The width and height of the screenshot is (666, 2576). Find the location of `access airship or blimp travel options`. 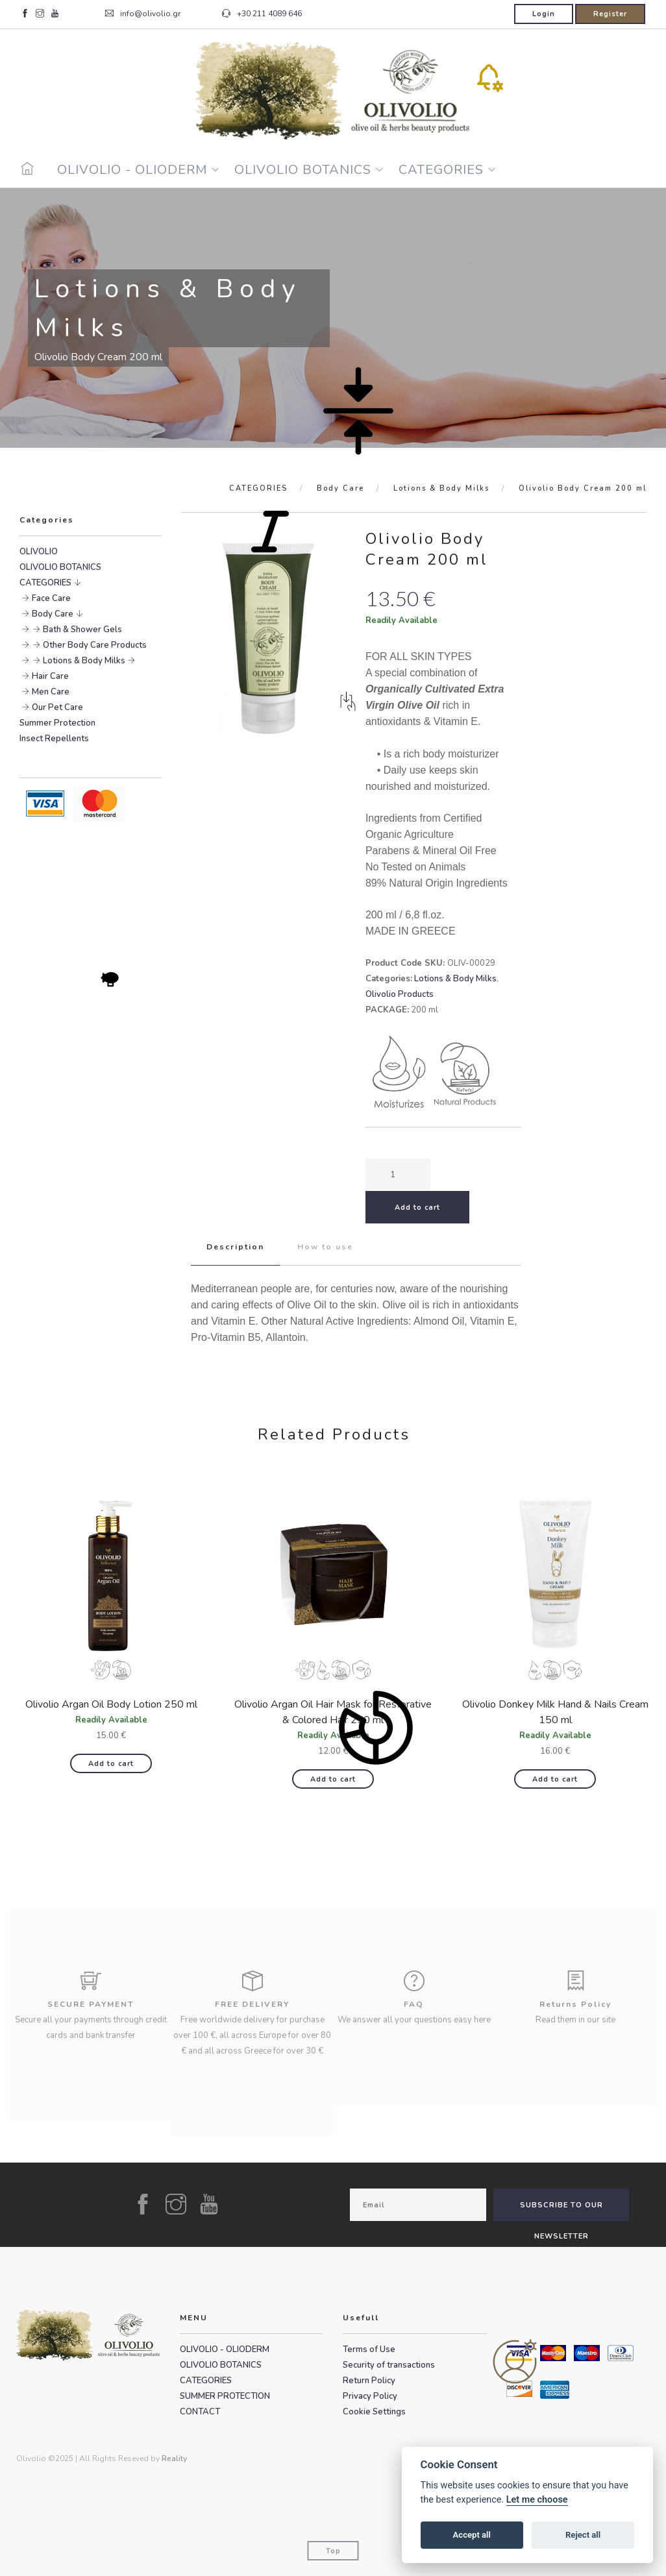

access airship or blimp travel options is located at coordinates (110, 979).